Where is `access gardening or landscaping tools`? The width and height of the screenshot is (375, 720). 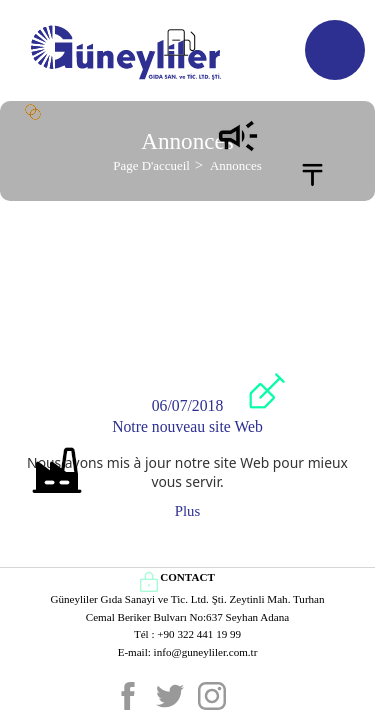 access gardening or landscaping tools is located at coordinates (266, 391).